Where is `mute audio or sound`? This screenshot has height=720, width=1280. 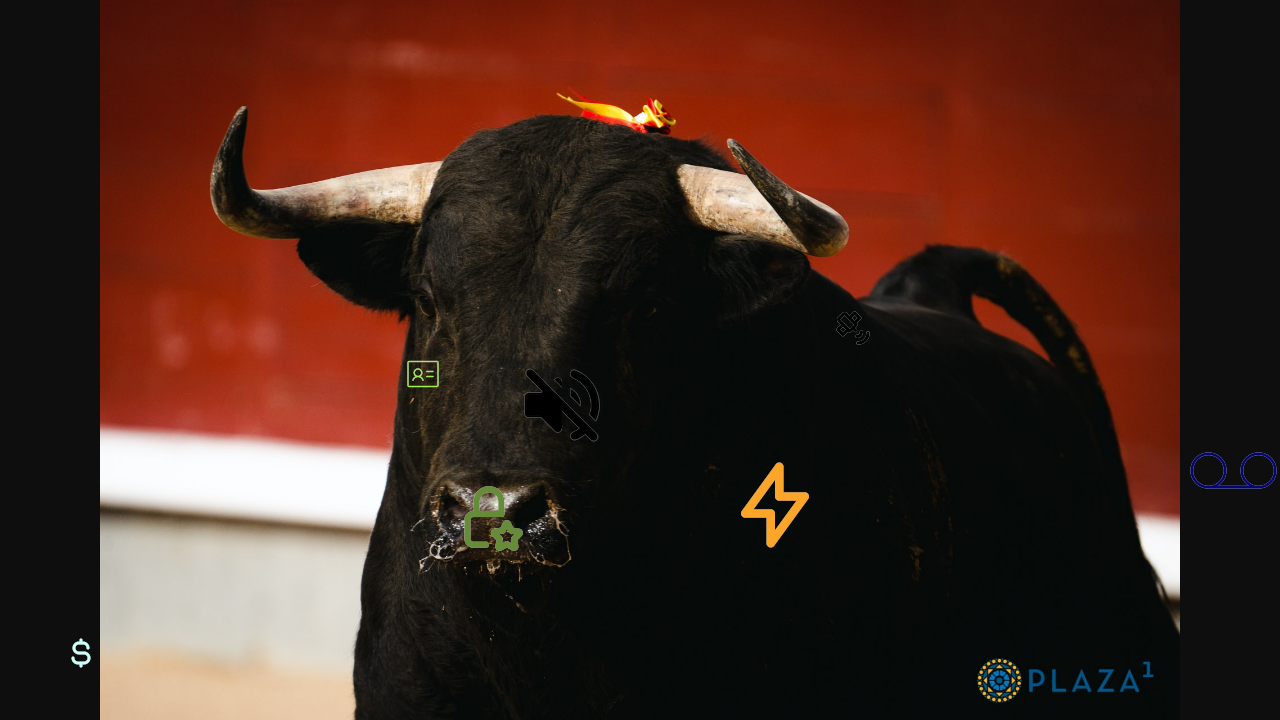
mute audio or sound is located at coordinates (562, 405).